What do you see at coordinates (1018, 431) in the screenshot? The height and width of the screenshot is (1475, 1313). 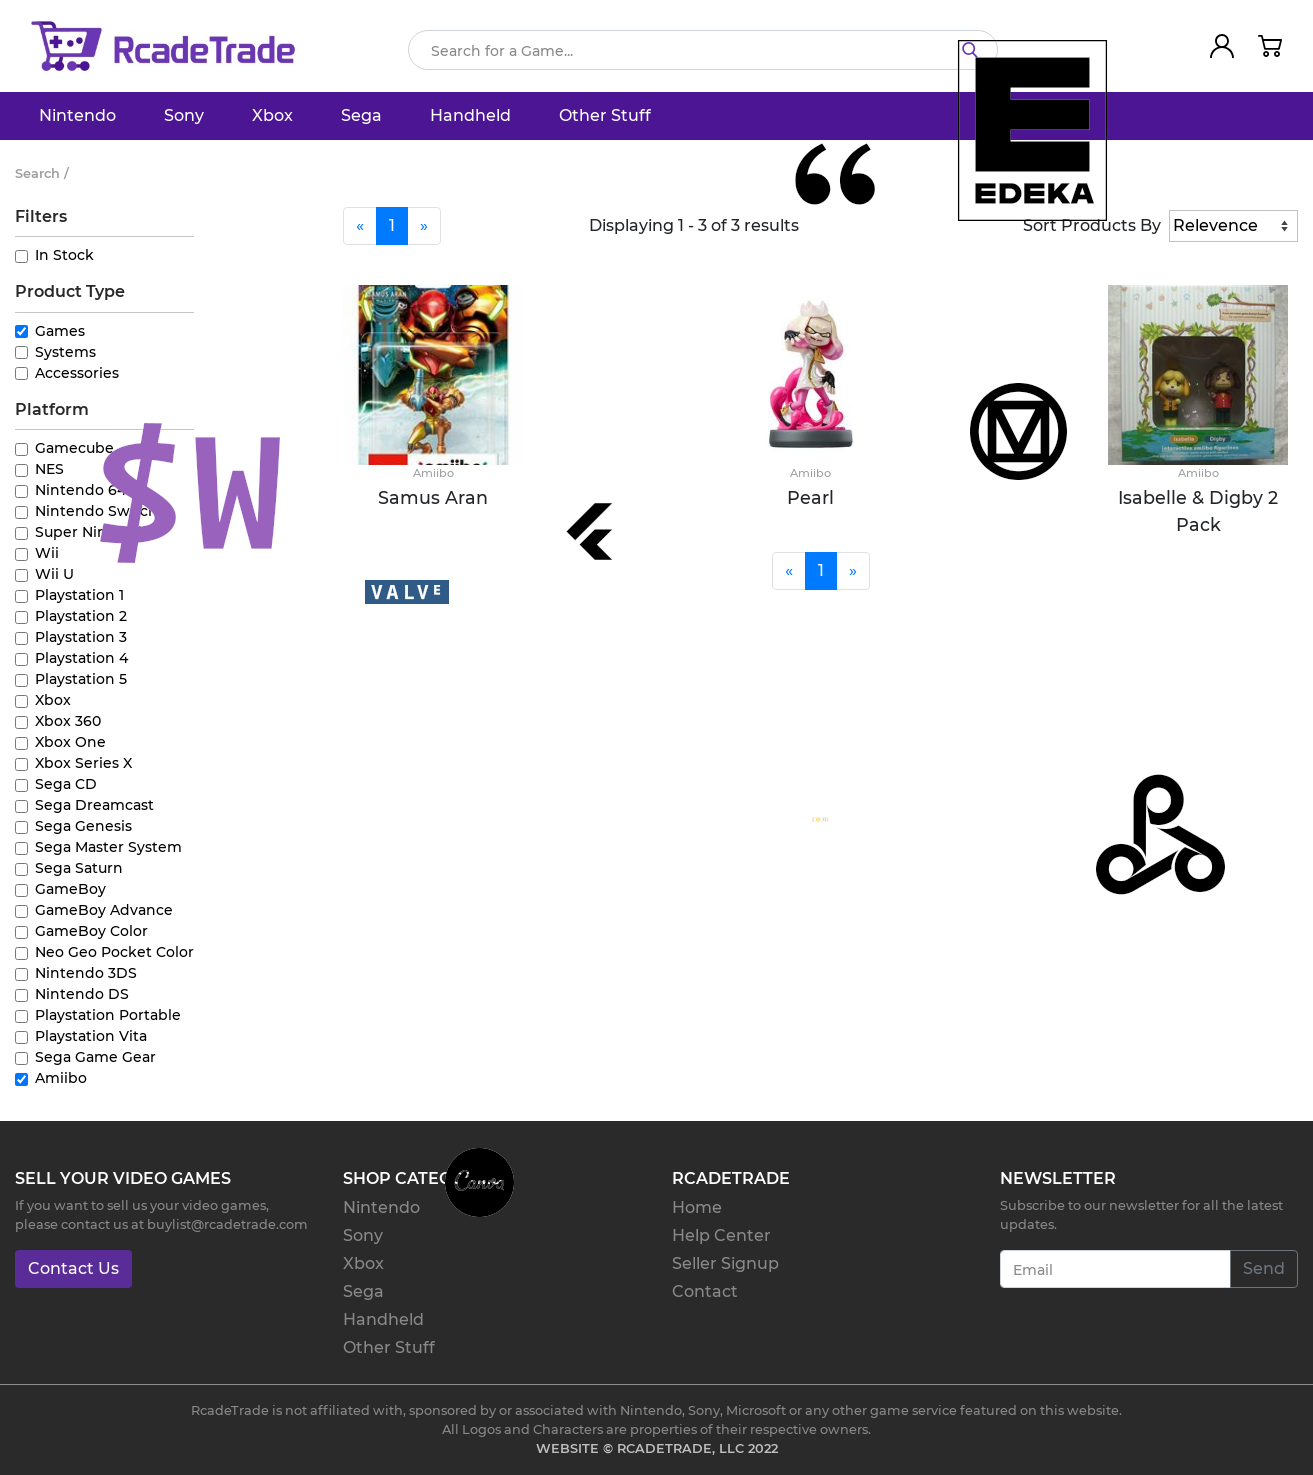 I see `material design brand logo` at bounding box center [1018, 431].